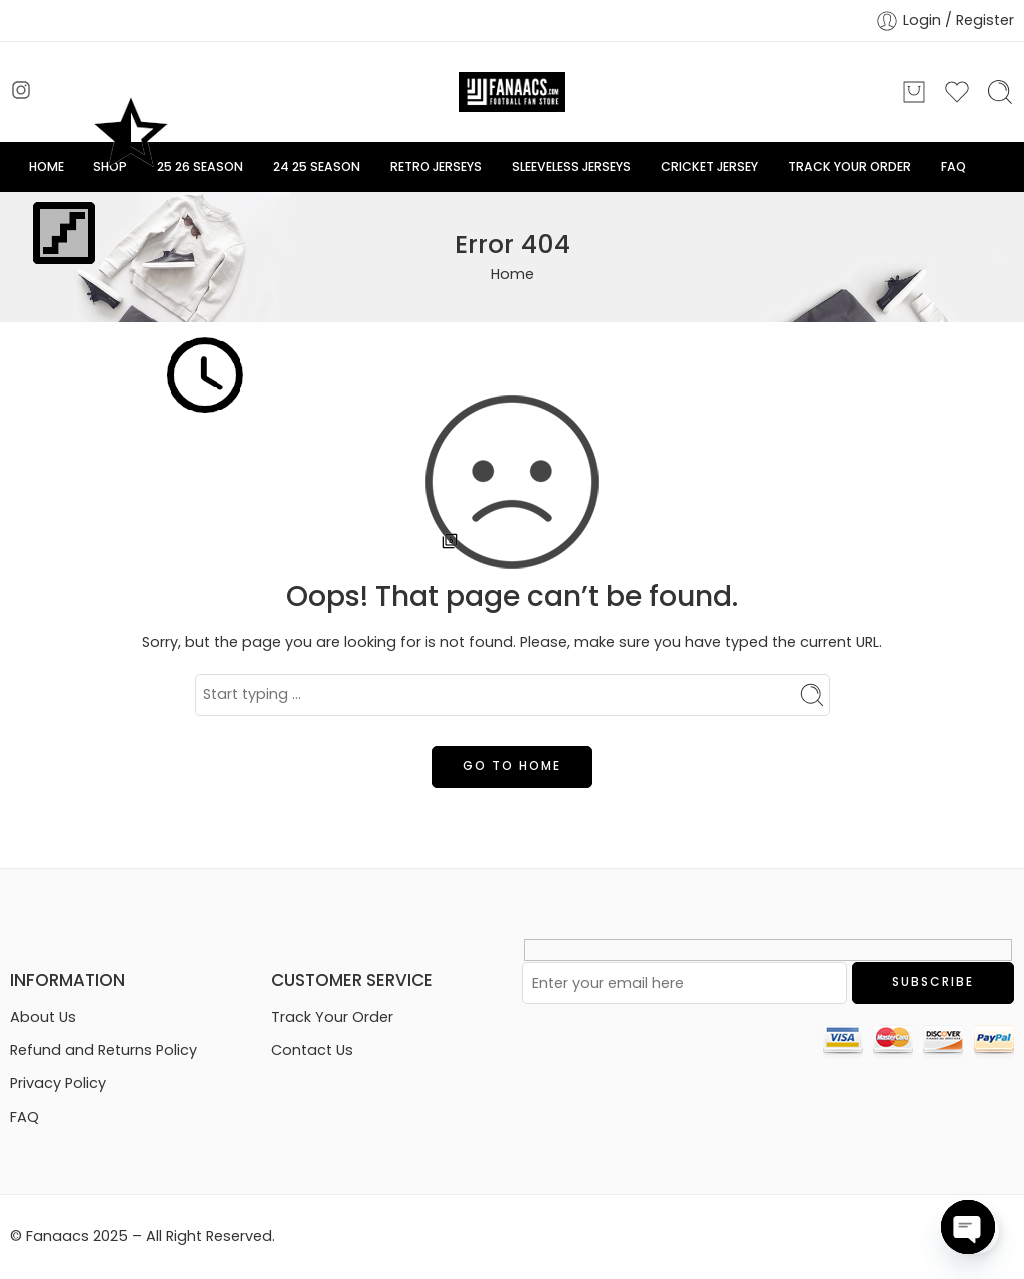 This screenshot has width=1024, height=1279. I want to click on indicates 6 items selected or filtered, so click(450, 541).